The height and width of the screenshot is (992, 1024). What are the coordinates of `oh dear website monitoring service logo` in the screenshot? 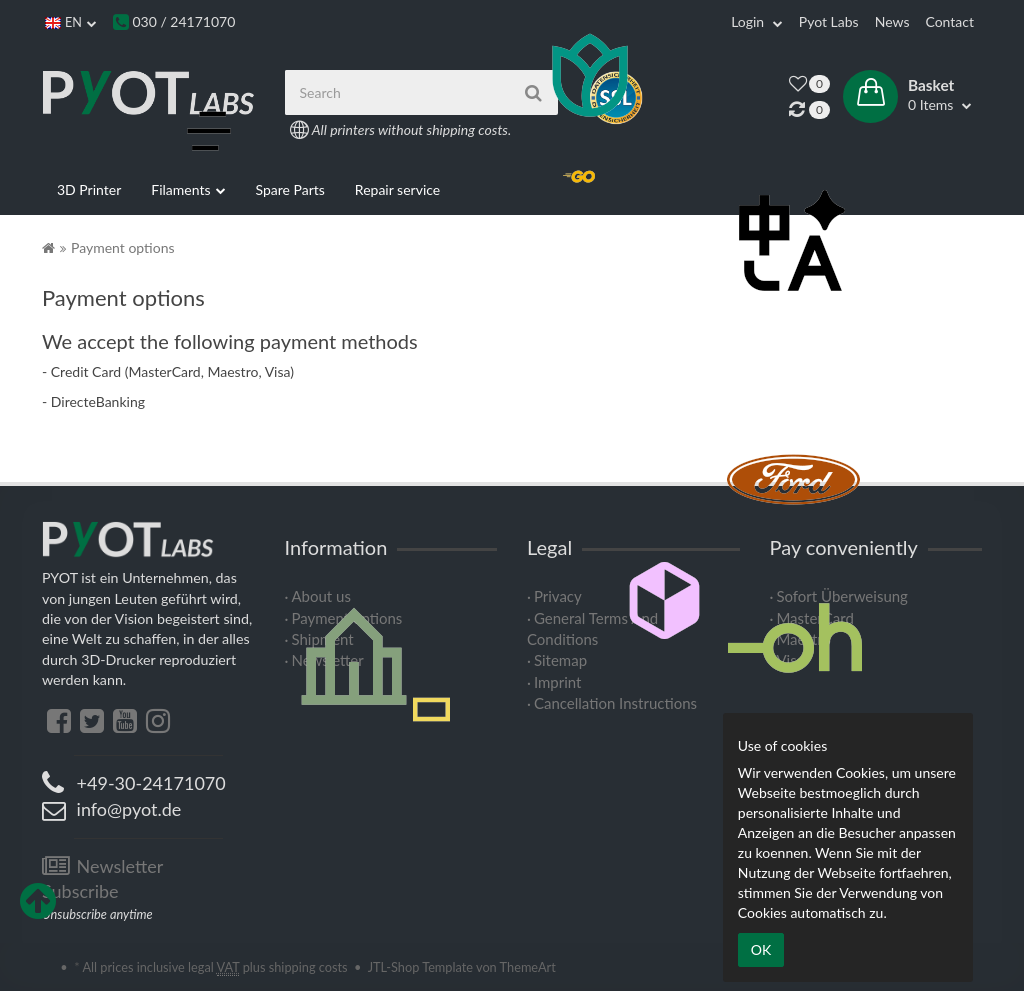 It's located at (795, 638).